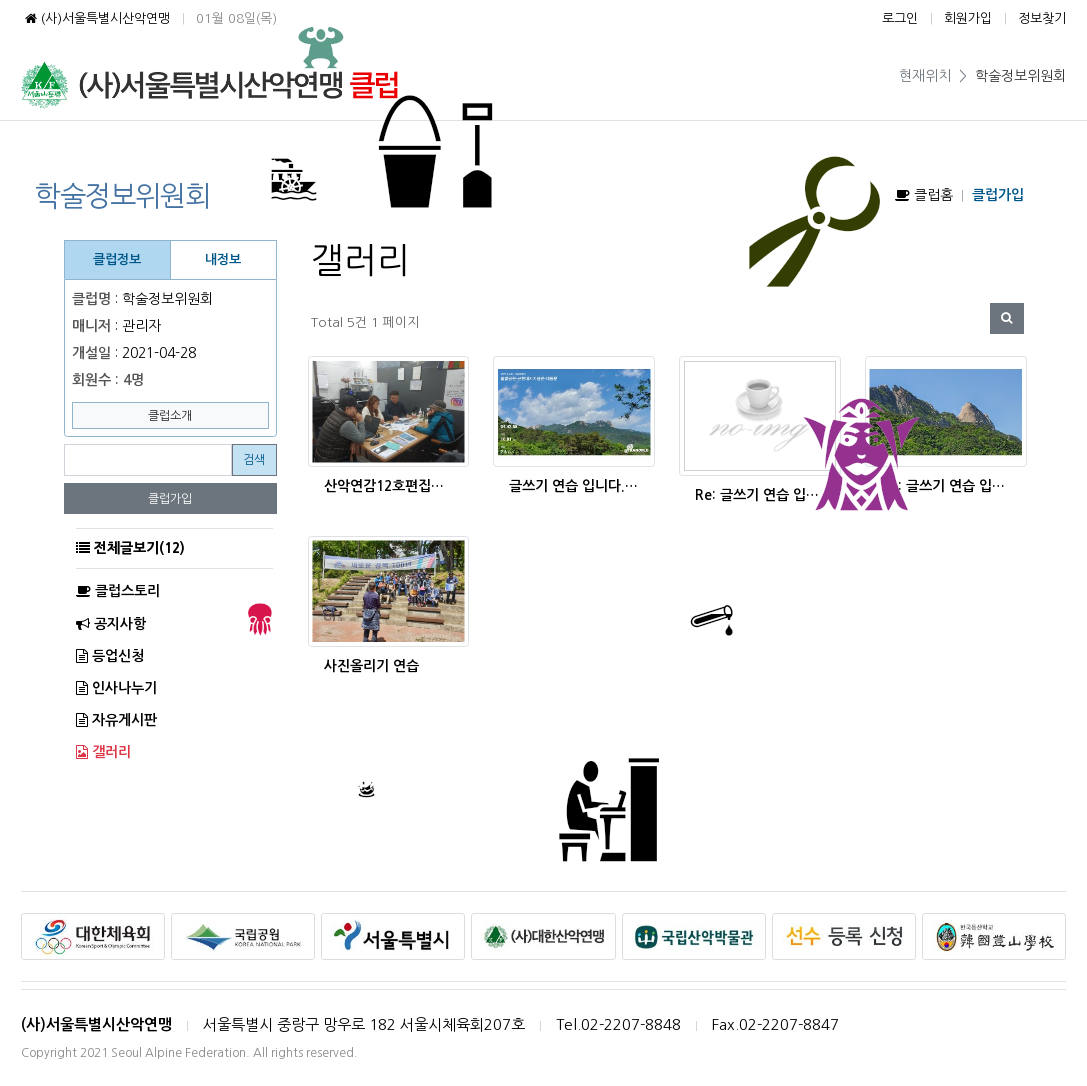 The width and height of the screenshot is (1087, 1086). What do you see at coordinates (321, 47) in the screenshot?
I see `indicates strength or power attribute in a game` at bounding box center [321, 47].